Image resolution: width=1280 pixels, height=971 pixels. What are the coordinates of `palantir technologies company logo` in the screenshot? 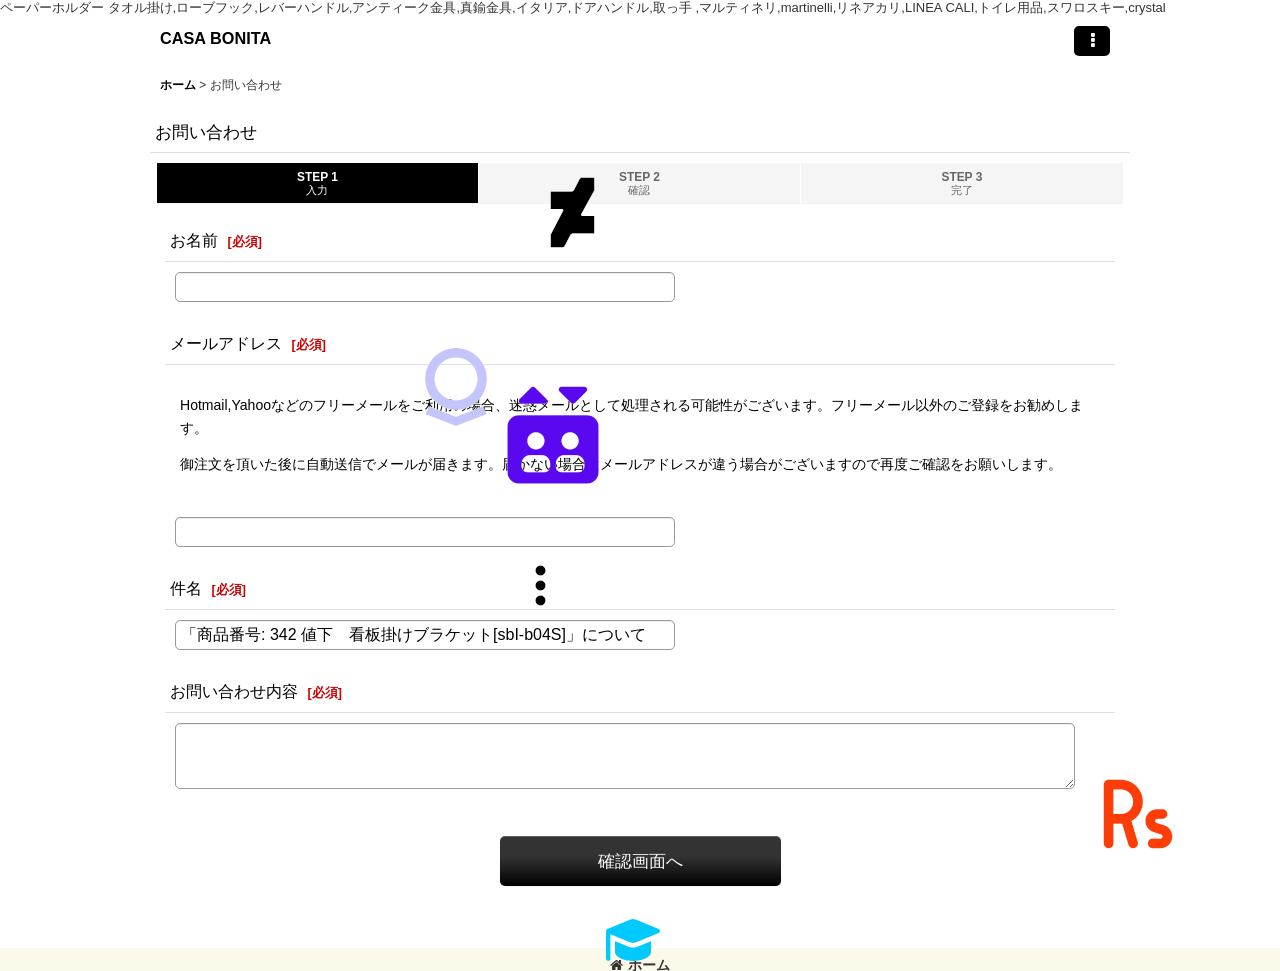 It's located at (456, 387).